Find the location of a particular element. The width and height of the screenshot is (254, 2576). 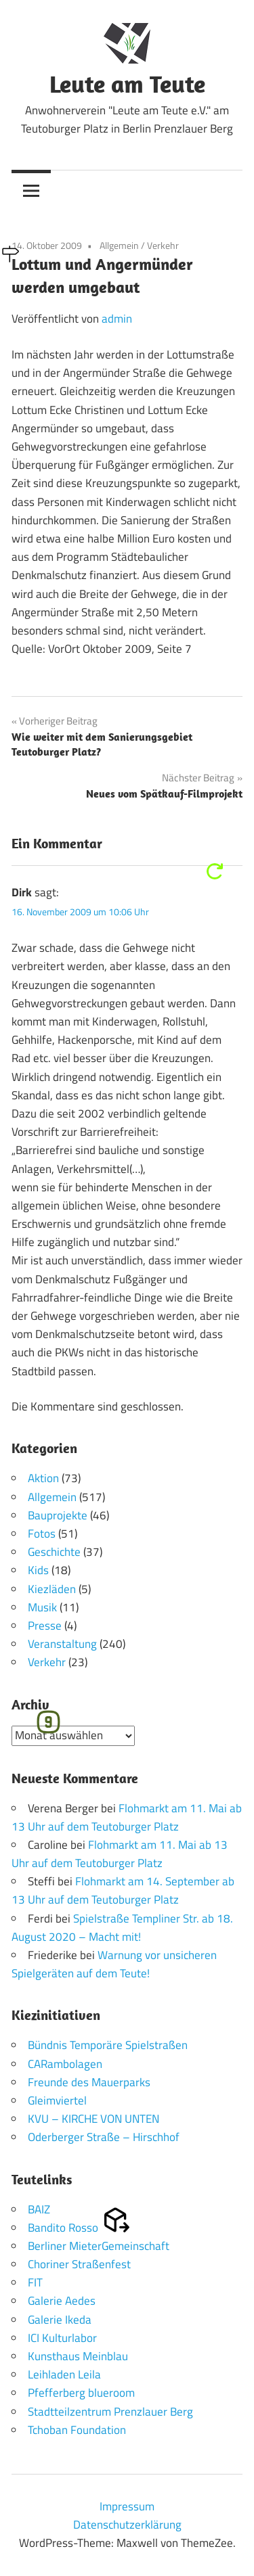

view project milestones is located at coordinates (9, 254).